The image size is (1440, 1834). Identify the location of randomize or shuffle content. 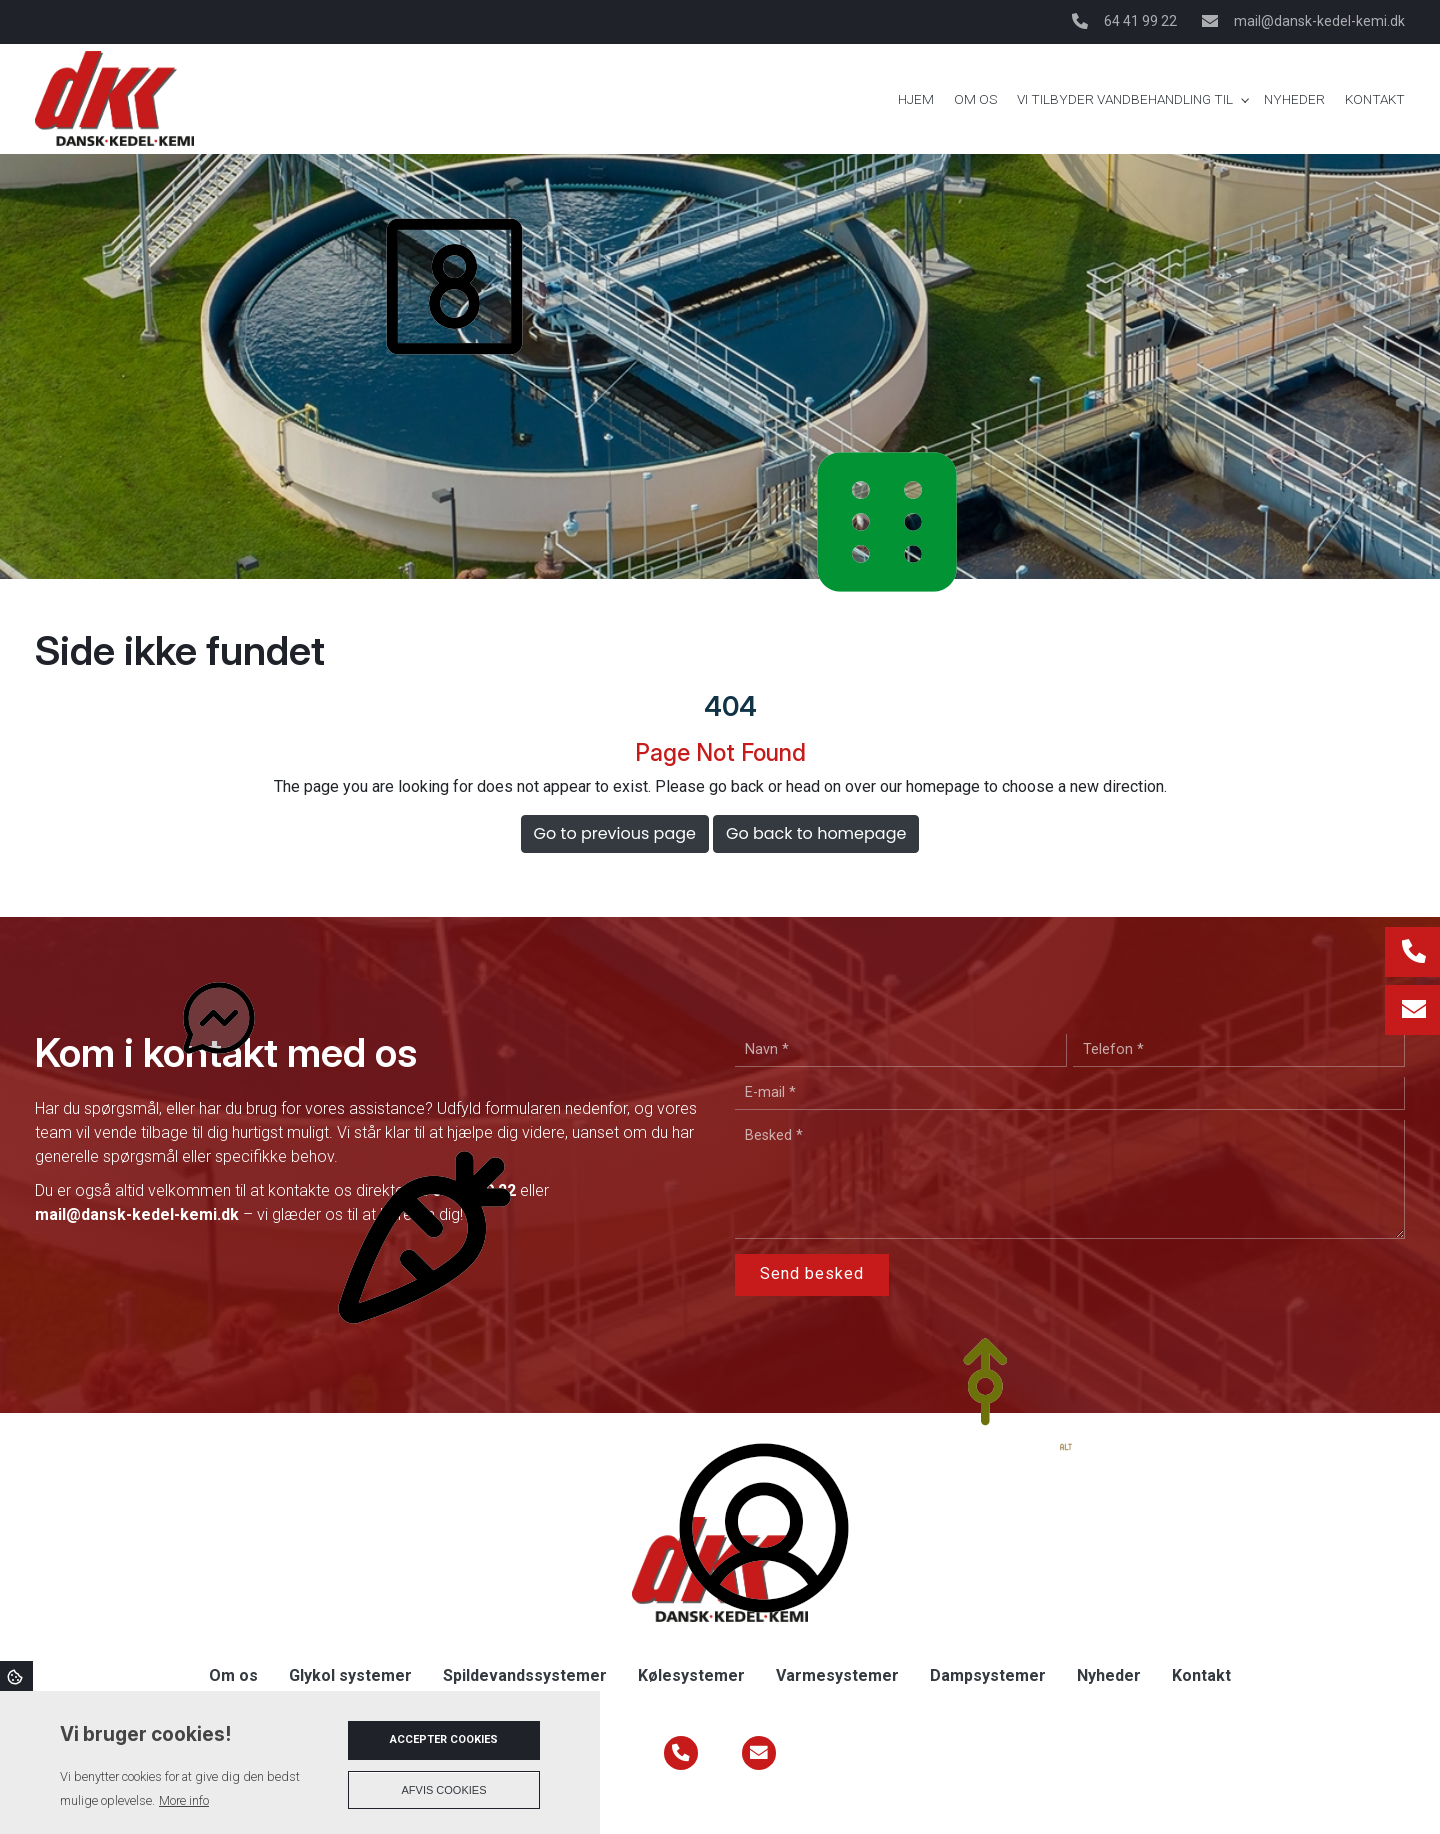
(887, 522).